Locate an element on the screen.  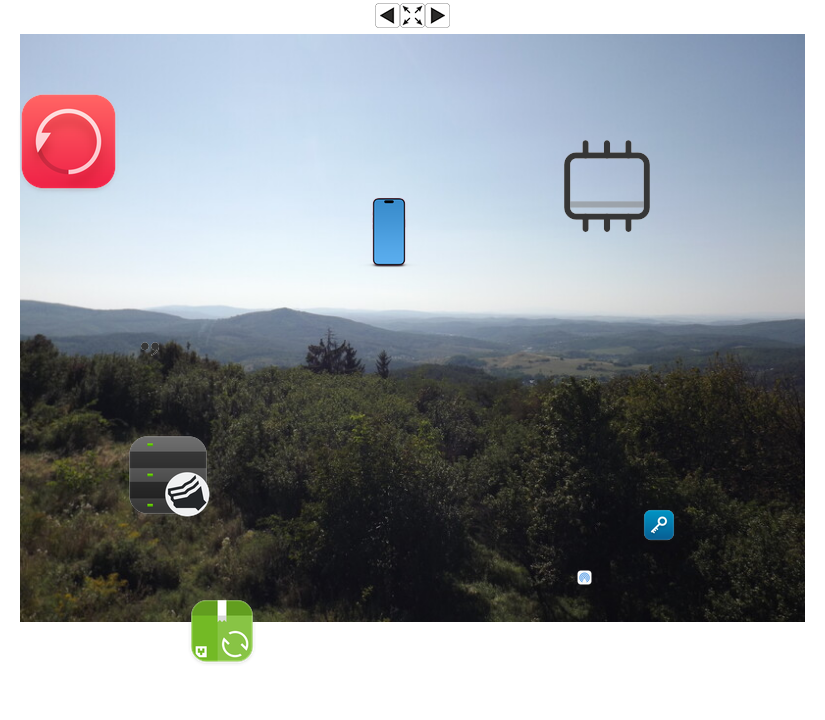
open AirDrop to share files wirelessly is located at coordinates (584, 577).